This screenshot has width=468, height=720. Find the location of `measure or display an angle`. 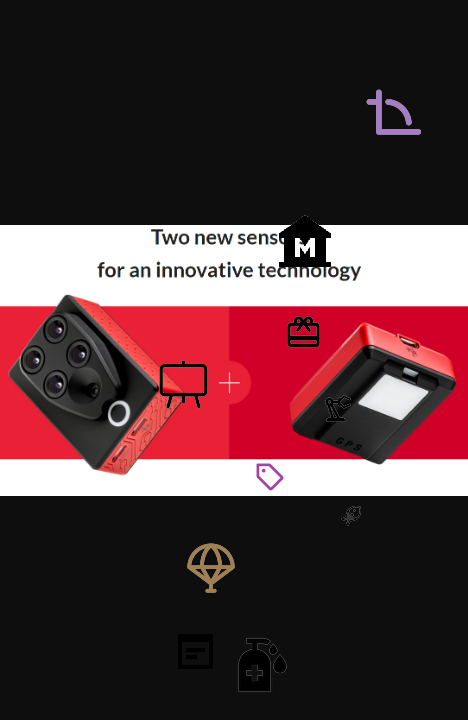

measure or display an angle is located at coordinates (392, 115).